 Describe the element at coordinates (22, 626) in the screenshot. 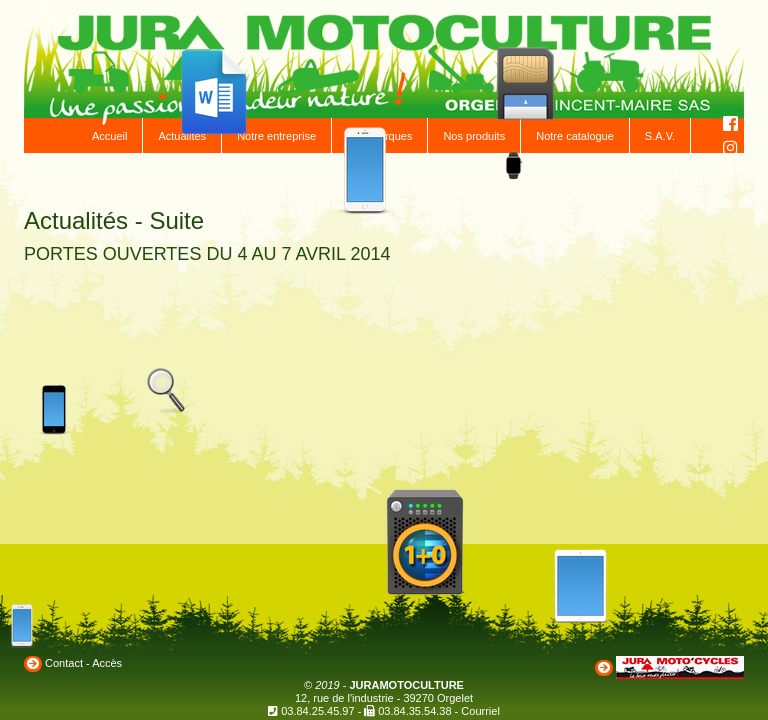

I see `indicates a connected iPhone device` at that location.